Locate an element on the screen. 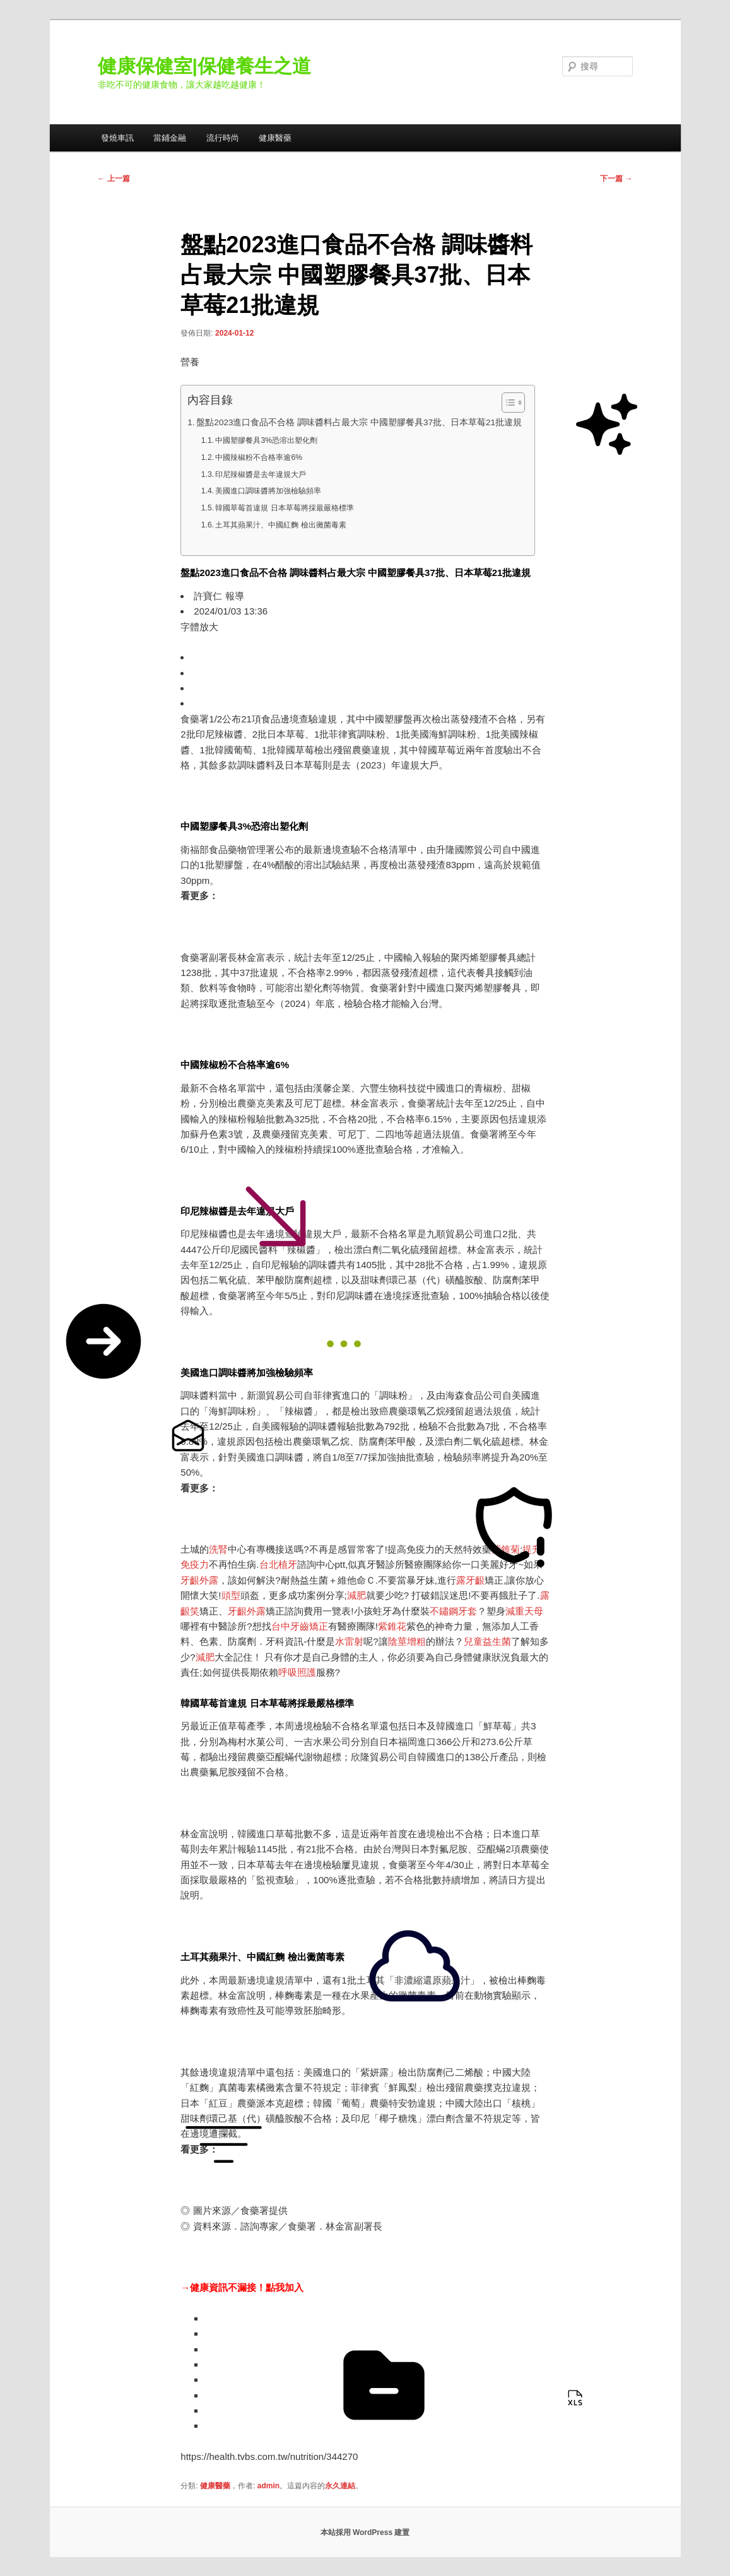  access cloud storage is located at coordinates (415, 1966).